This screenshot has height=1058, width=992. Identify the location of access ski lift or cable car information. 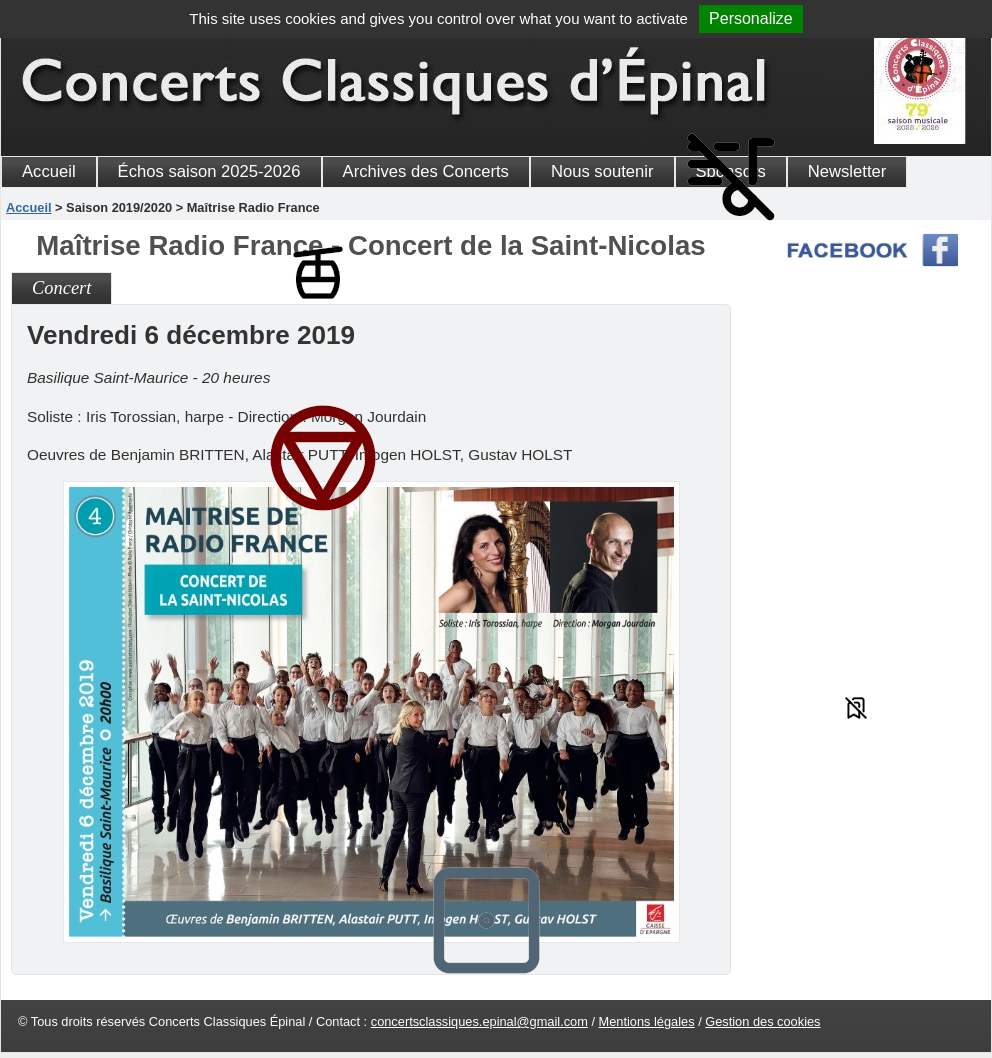
(318, 274).